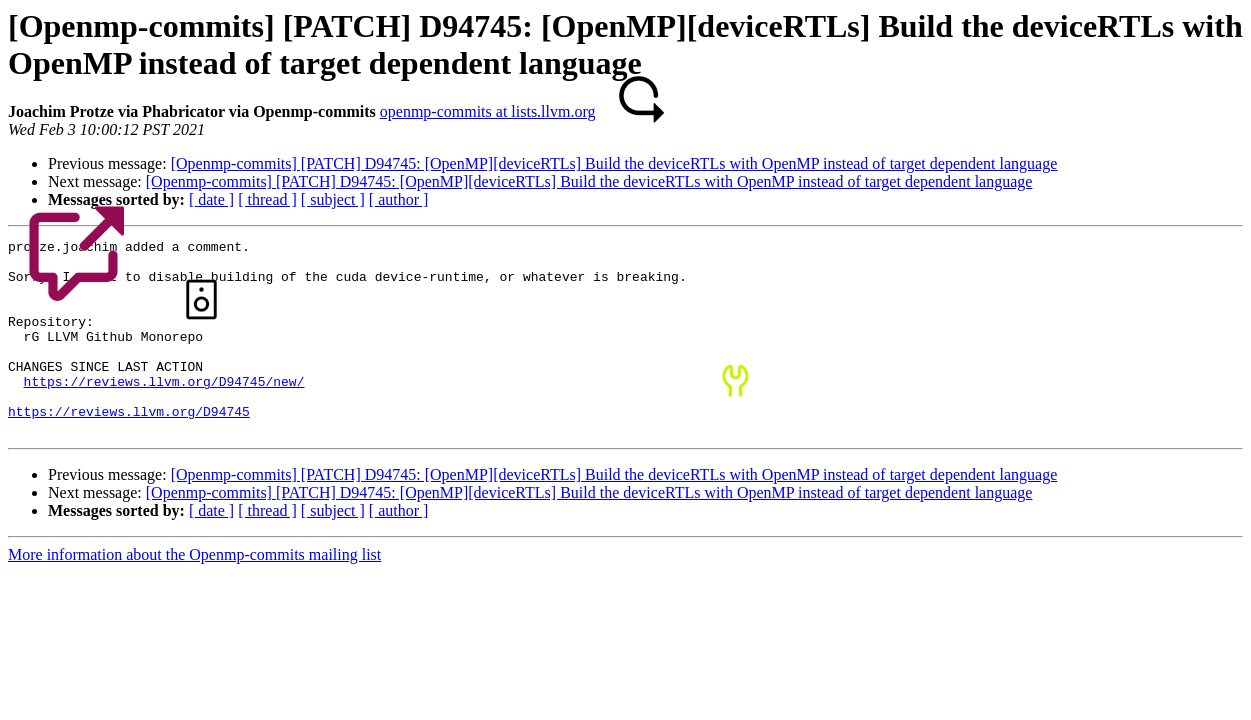 This screenshot has width=1251, height=720. Describe the element at coordinates (201, 299) in the screenshot. I see `adjust speaker or audio output settings` at that location.